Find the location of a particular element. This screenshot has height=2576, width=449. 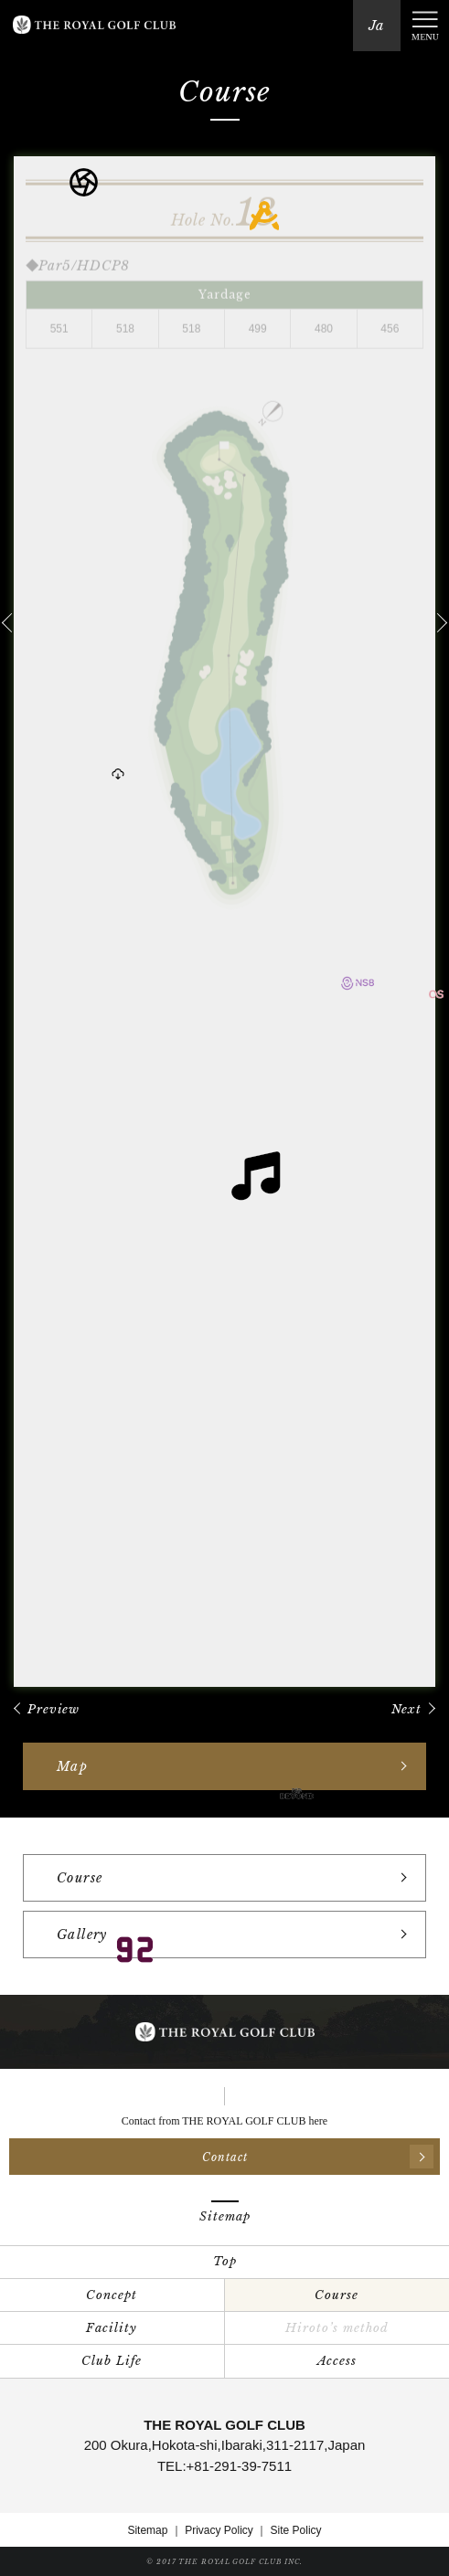

open Last.fm app is located at coordinates (436, 994).